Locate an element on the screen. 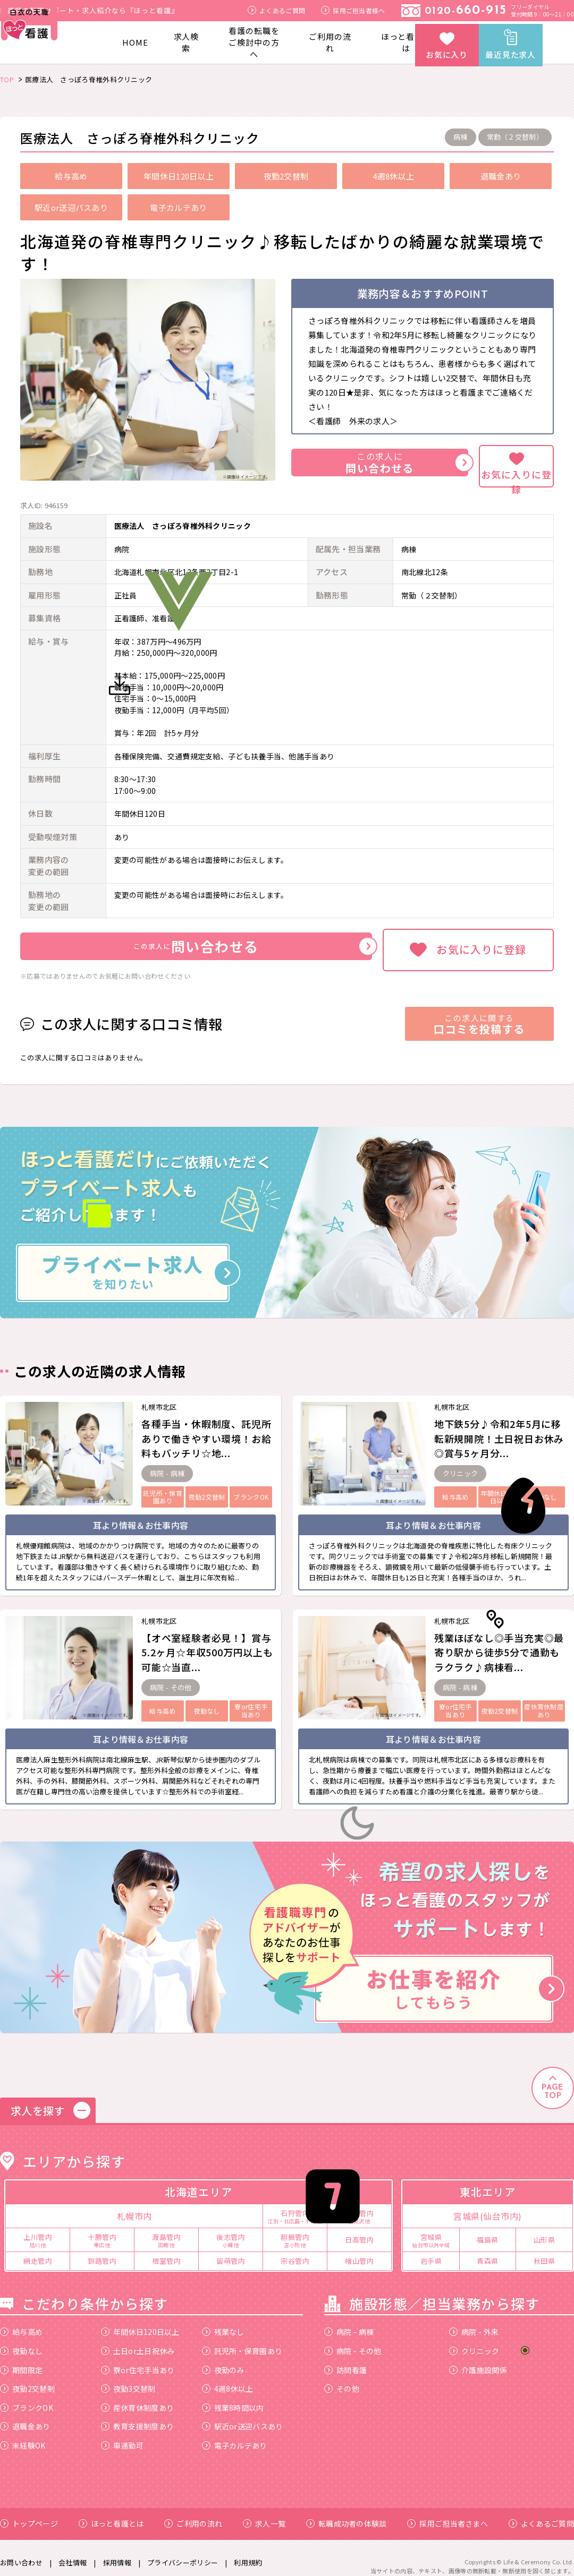 Image resolution: width=574 pixels, height=2576 pixels. view multiple saved locations is located at coordinates (495, 1619).